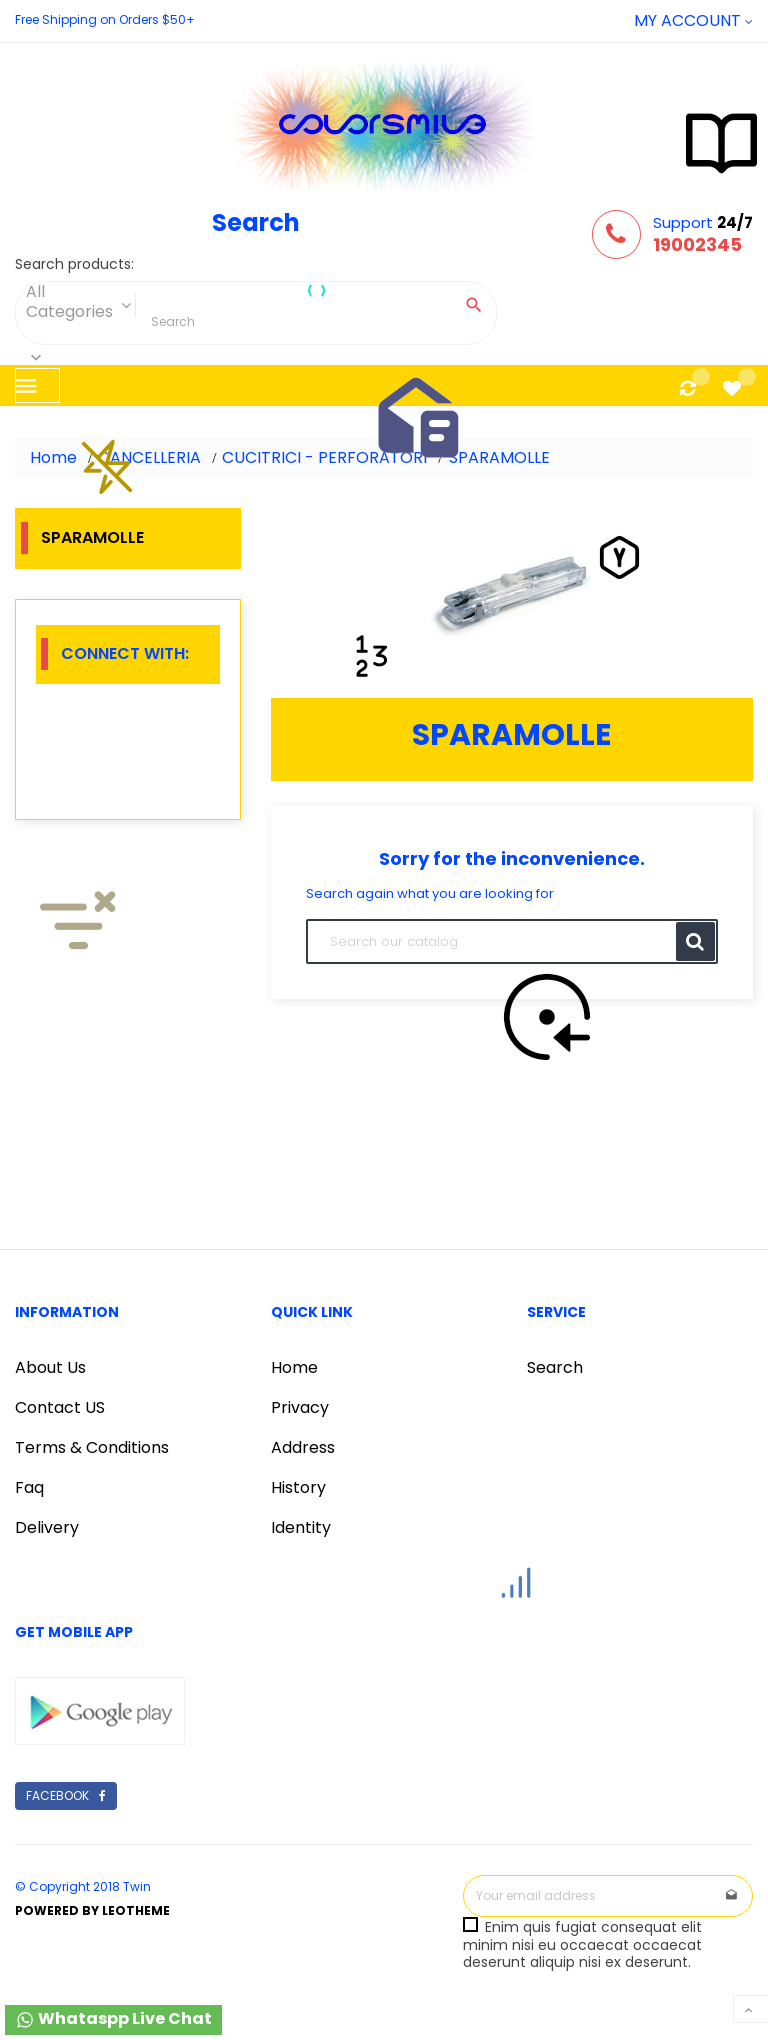 The height and width of the screenshot is (2040, 768). What do you see at coordinates (107, 467) in the screenshot?
I see `flash or lightning feature disabled` at bounding box center [107, 467].